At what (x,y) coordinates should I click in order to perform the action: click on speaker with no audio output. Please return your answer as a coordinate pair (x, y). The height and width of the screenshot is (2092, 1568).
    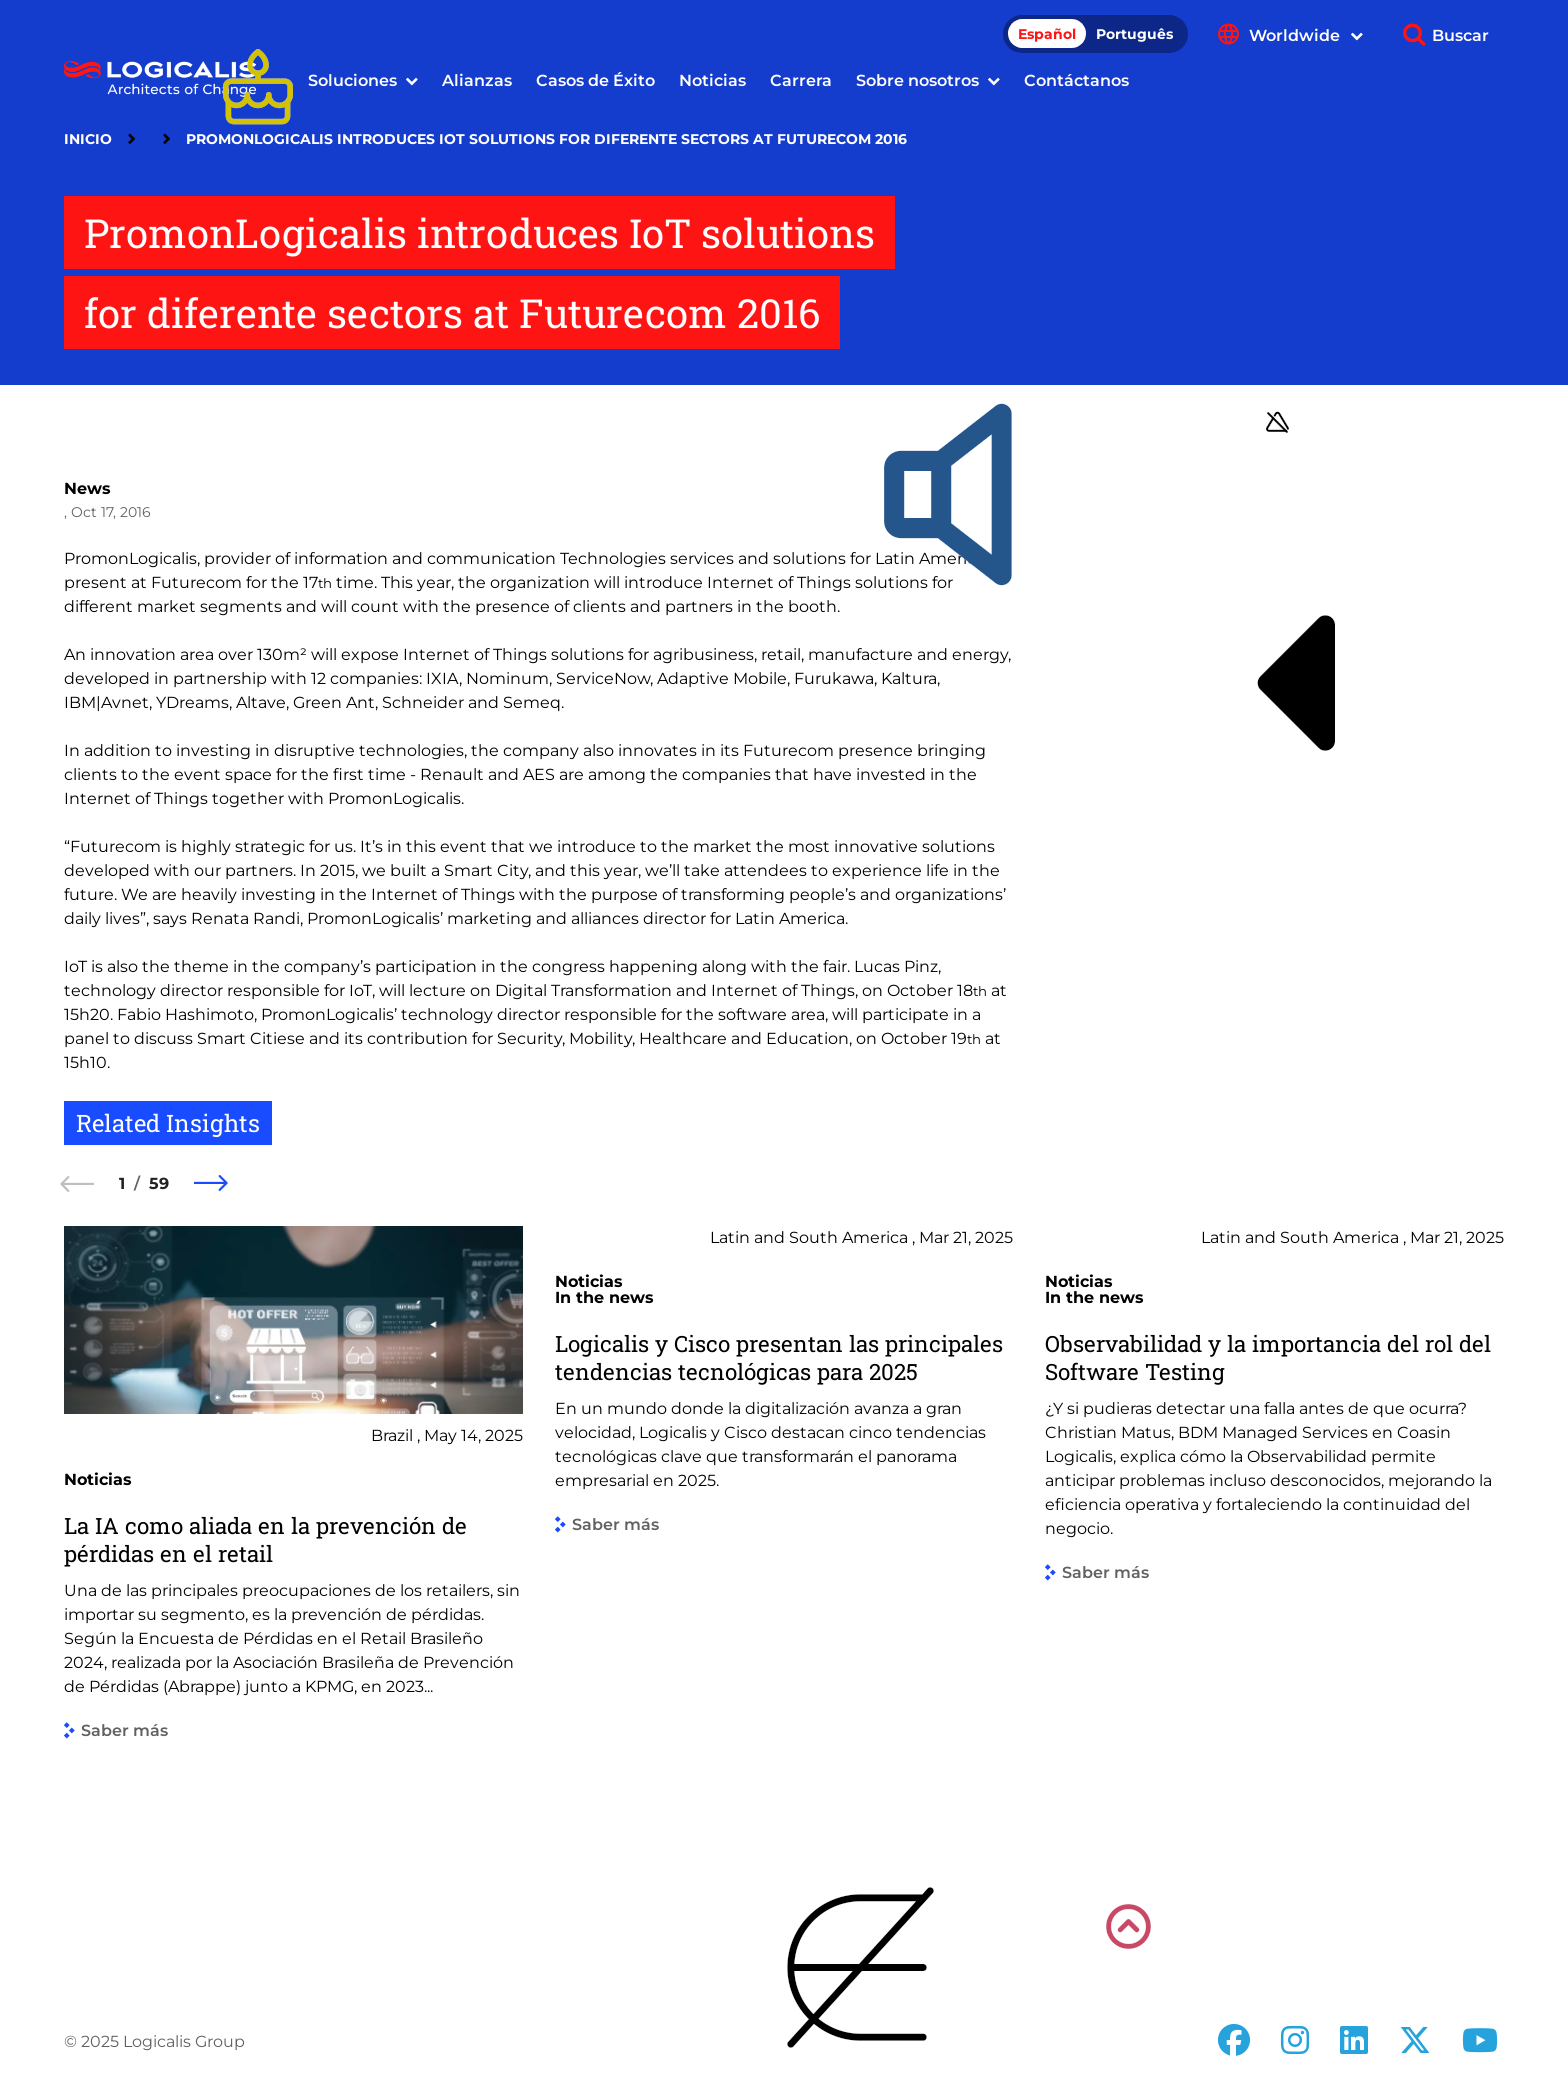
    Looking at the image, I should click on (981, 494).